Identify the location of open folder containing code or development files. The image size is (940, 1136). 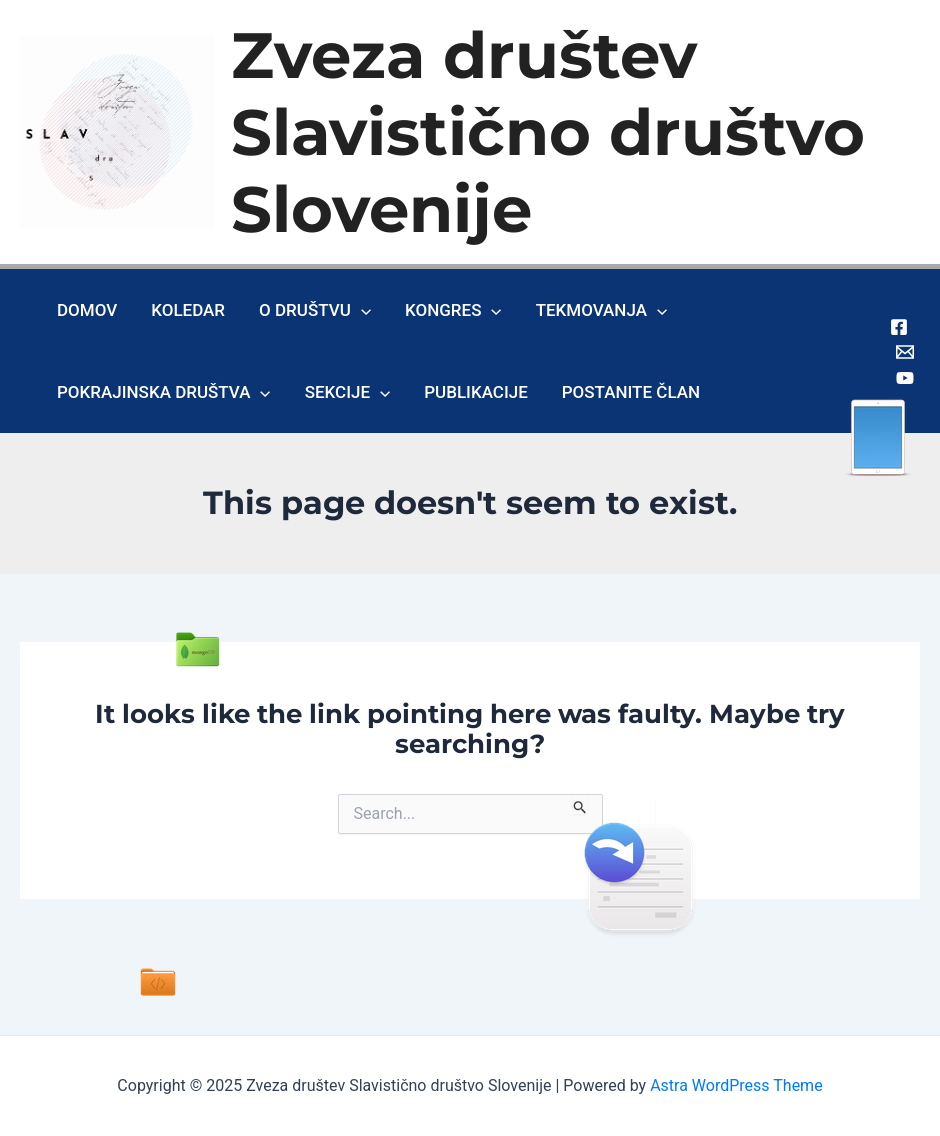
(158, 982).